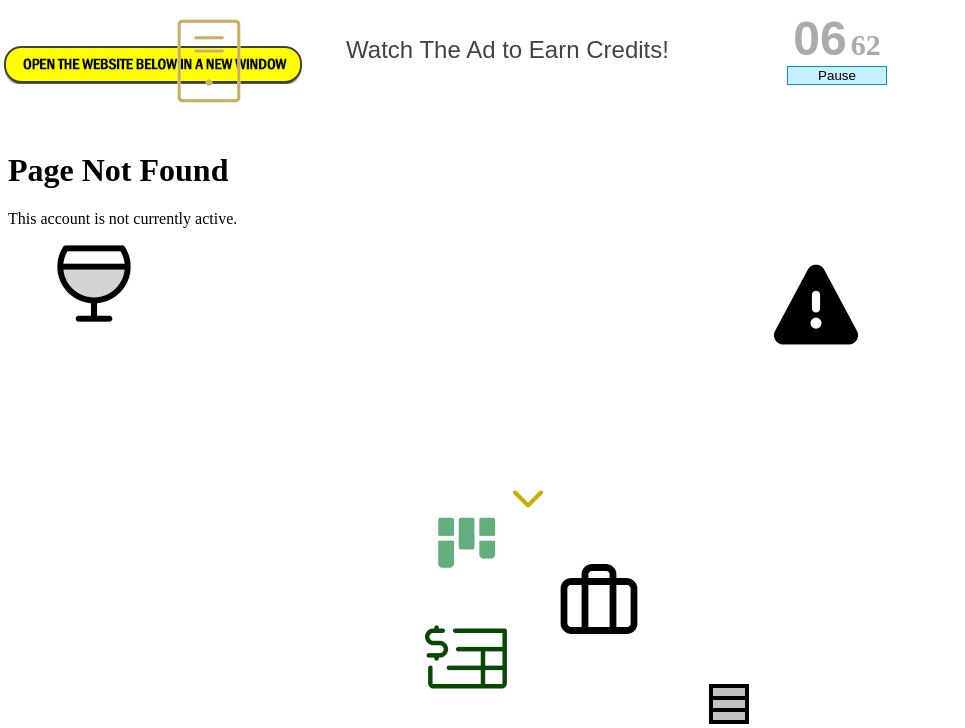 This screenshot has width=965, height=728. Describe the element at coordinates (209, 61) in the screenshot. I see `access server or desktop computer settings` at that location.